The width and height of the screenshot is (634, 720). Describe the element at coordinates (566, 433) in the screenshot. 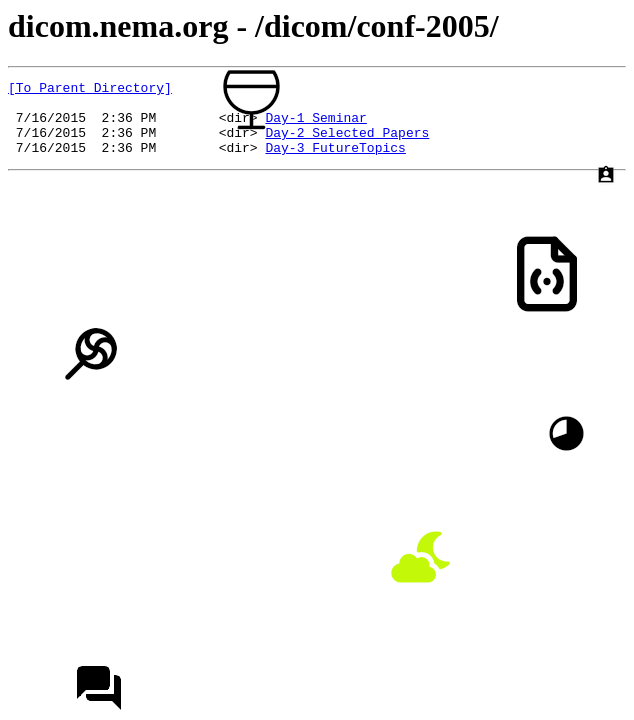

I see `indicates 70% progress or completion` at that location.